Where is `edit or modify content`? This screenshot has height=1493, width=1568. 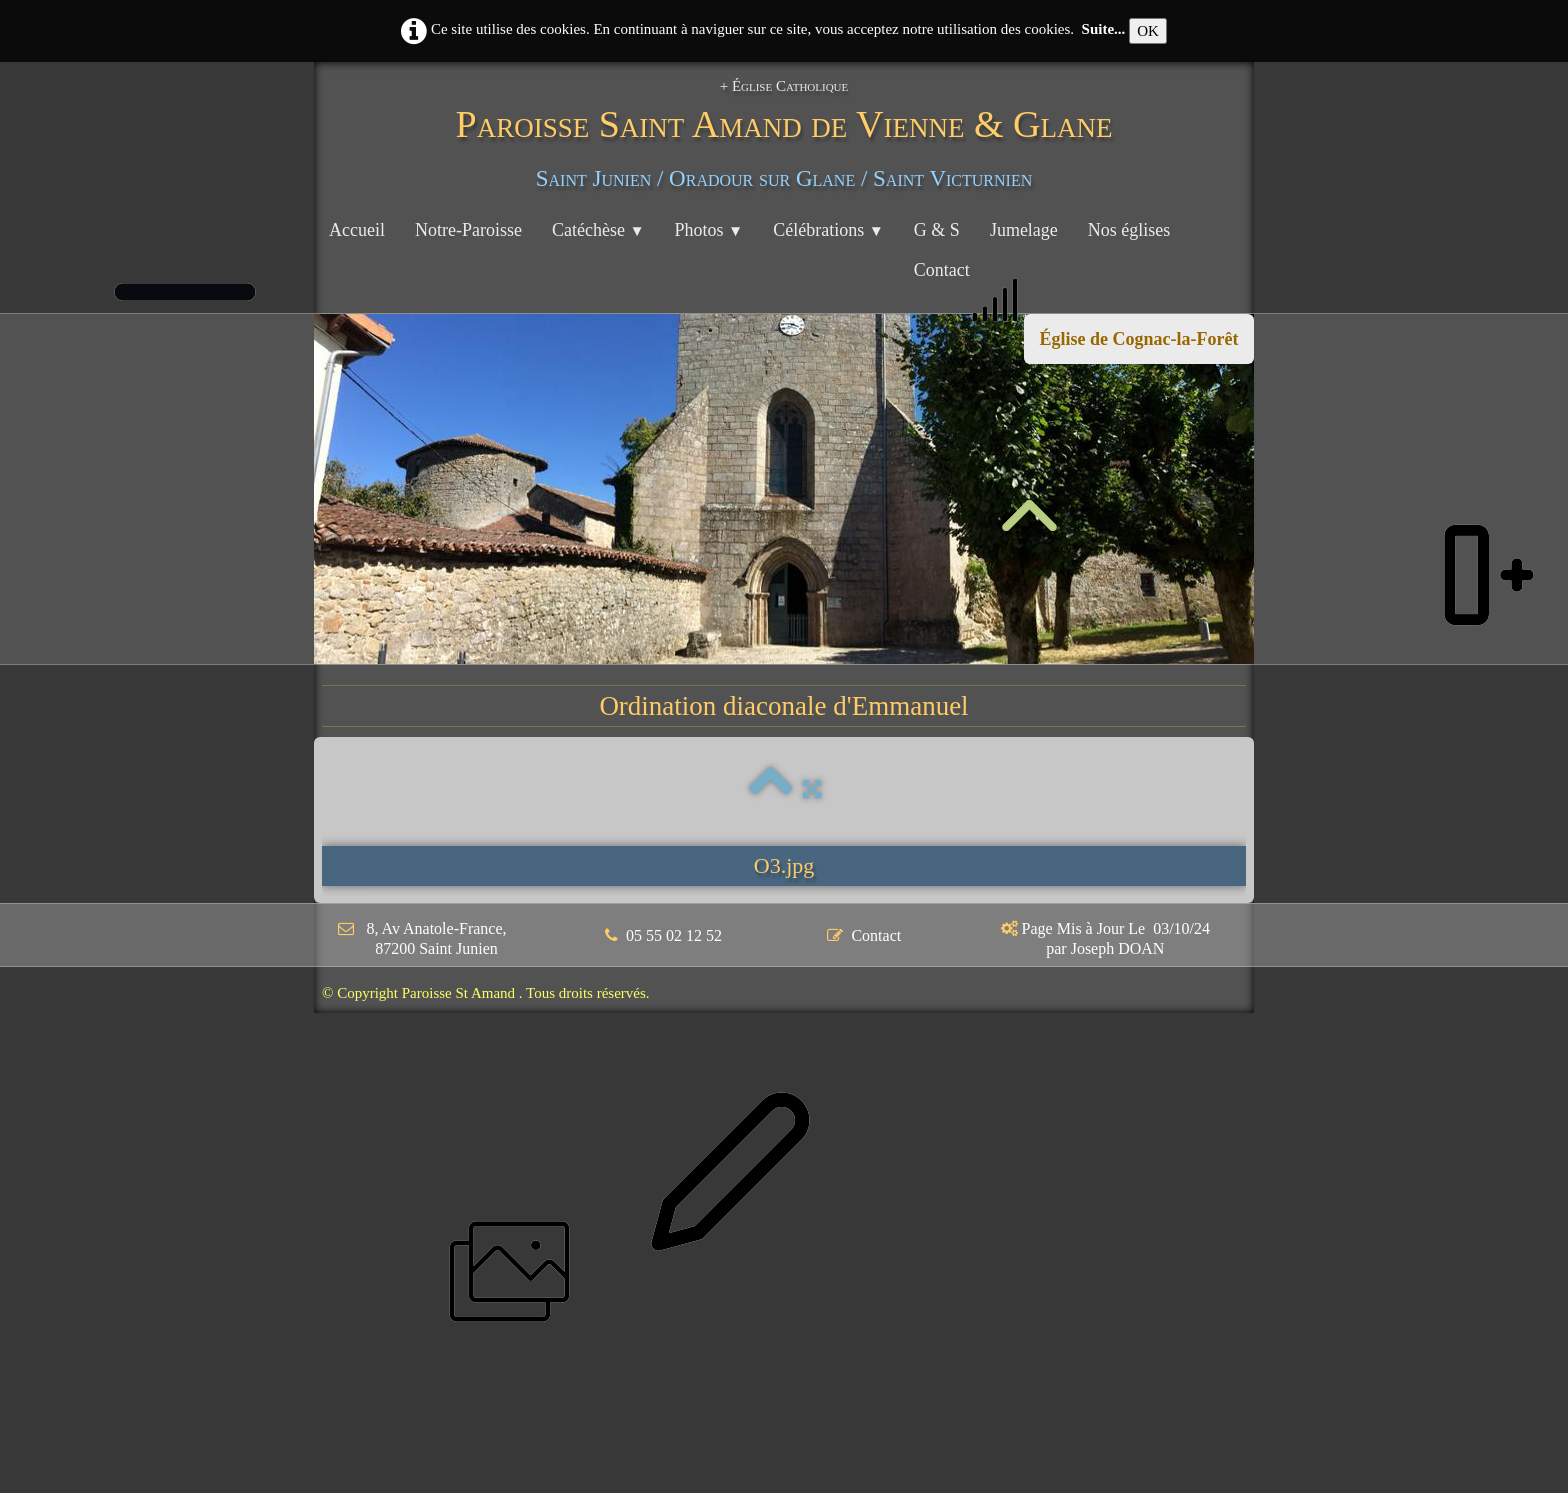 edit or modify content is located at coordinates (731, 1171).